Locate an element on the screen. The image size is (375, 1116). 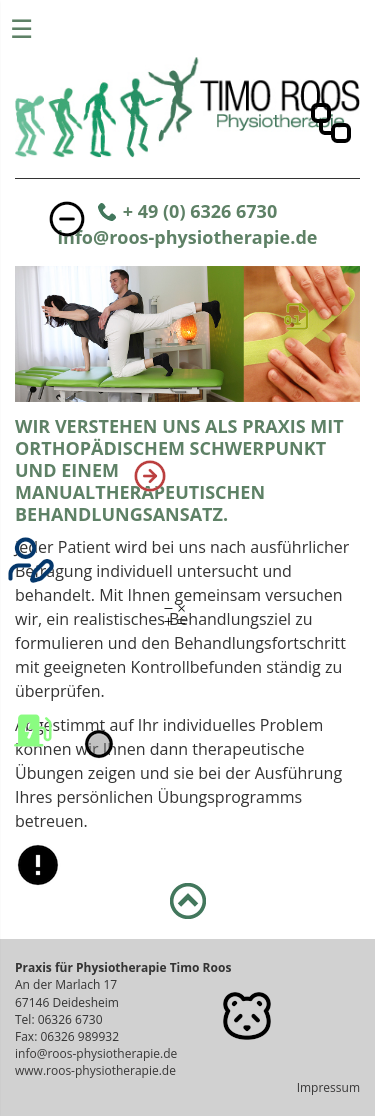
edit your profile is located at coordinates (30, 559).